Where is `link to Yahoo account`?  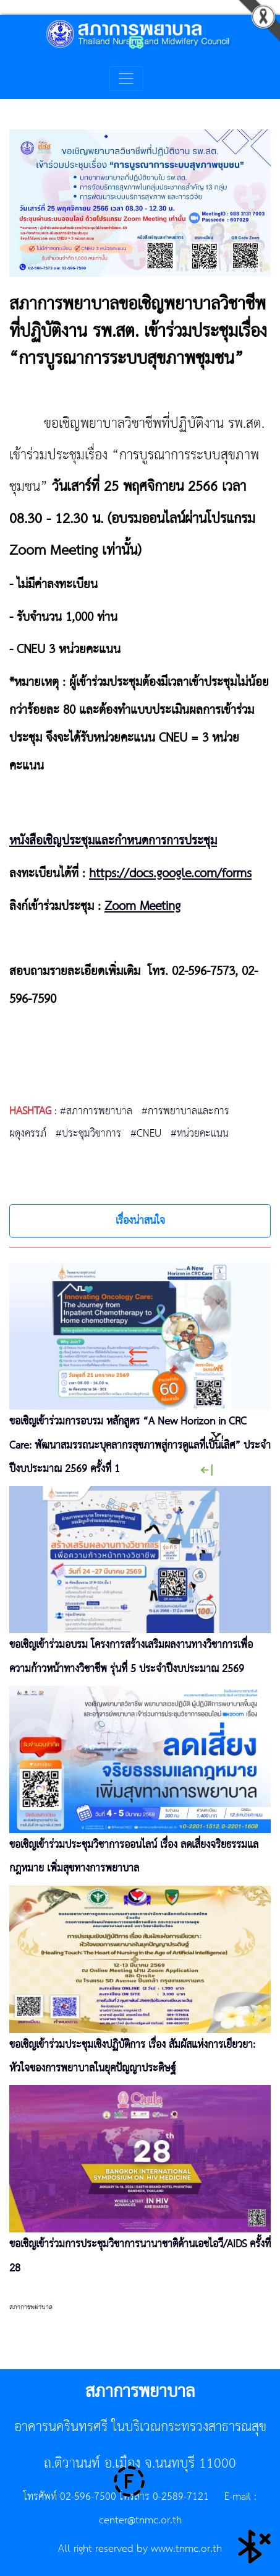
link to Yahoo account is located at coordinates (217, 1436).